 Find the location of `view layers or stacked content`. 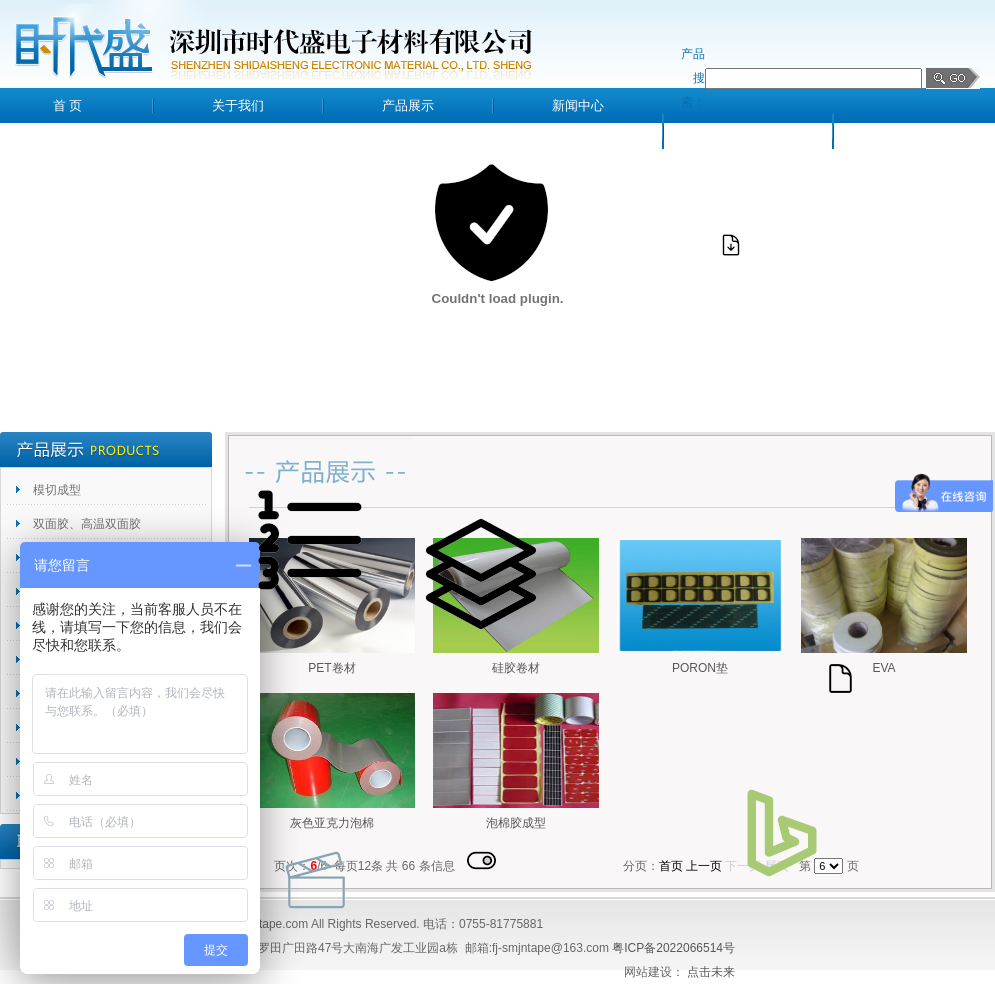

view layers or stacked content is located at coordinates (481, 574).